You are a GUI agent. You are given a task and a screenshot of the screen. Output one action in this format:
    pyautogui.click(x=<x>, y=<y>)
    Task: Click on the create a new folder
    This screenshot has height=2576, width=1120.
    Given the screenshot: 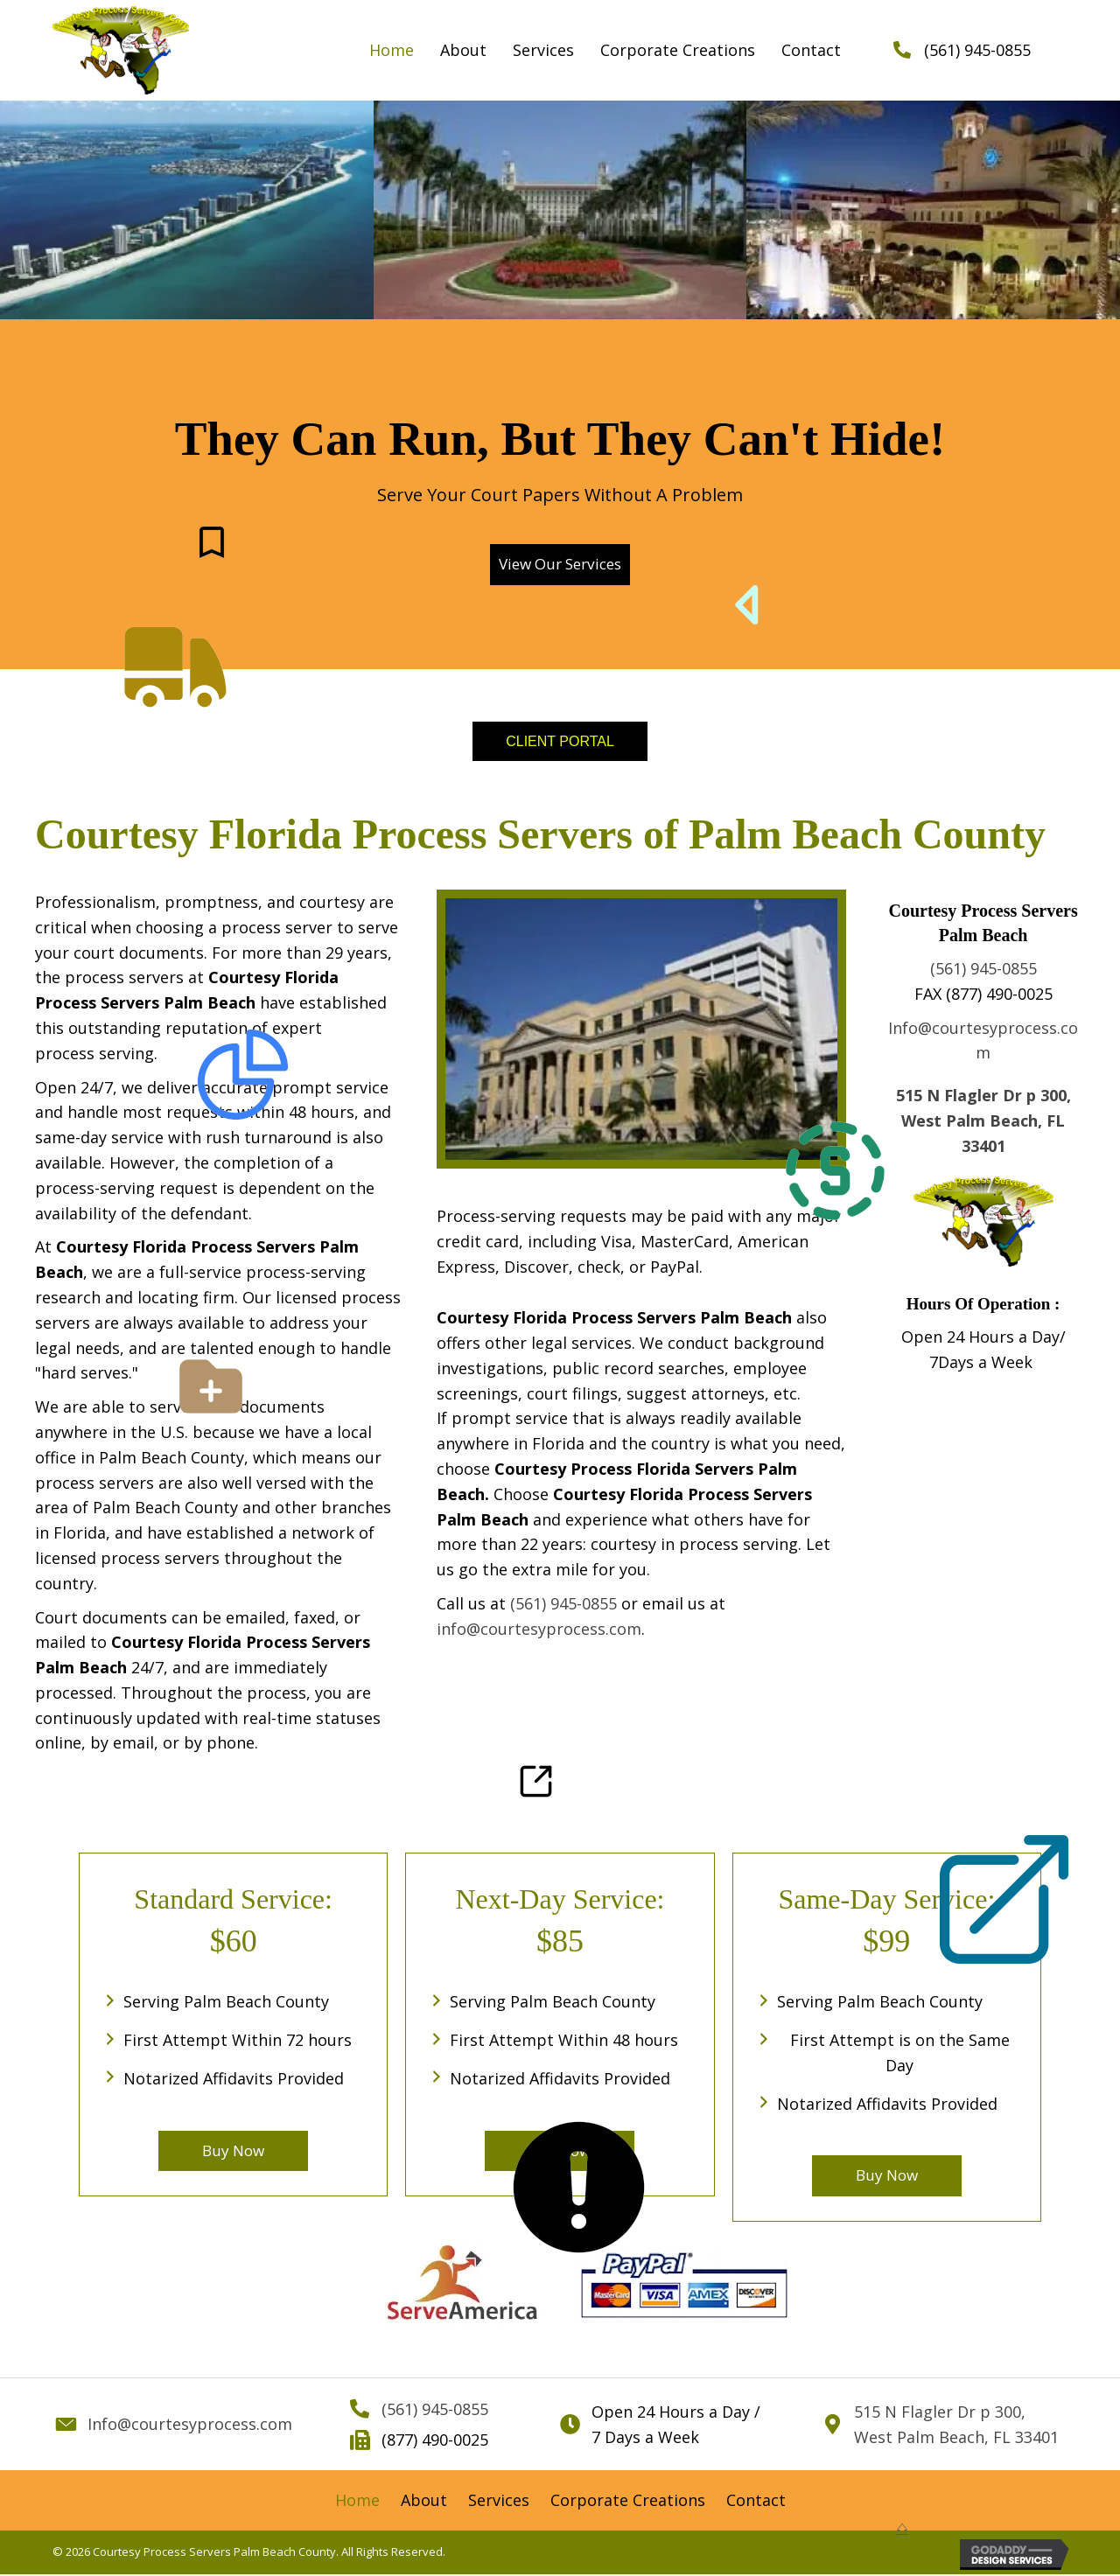 What is the action you would take?
    pyautogui.click(x=211, y=1386)
    